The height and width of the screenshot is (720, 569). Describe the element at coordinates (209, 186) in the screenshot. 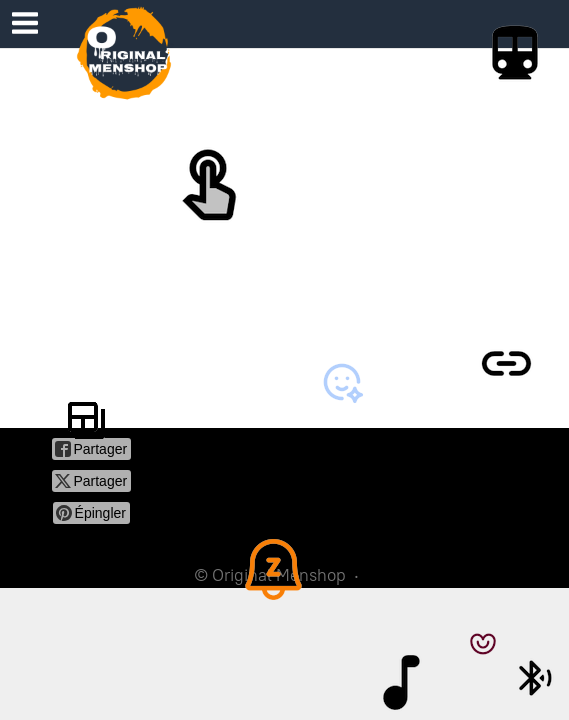

I see `tap to interact with touchscreen element` at that location.